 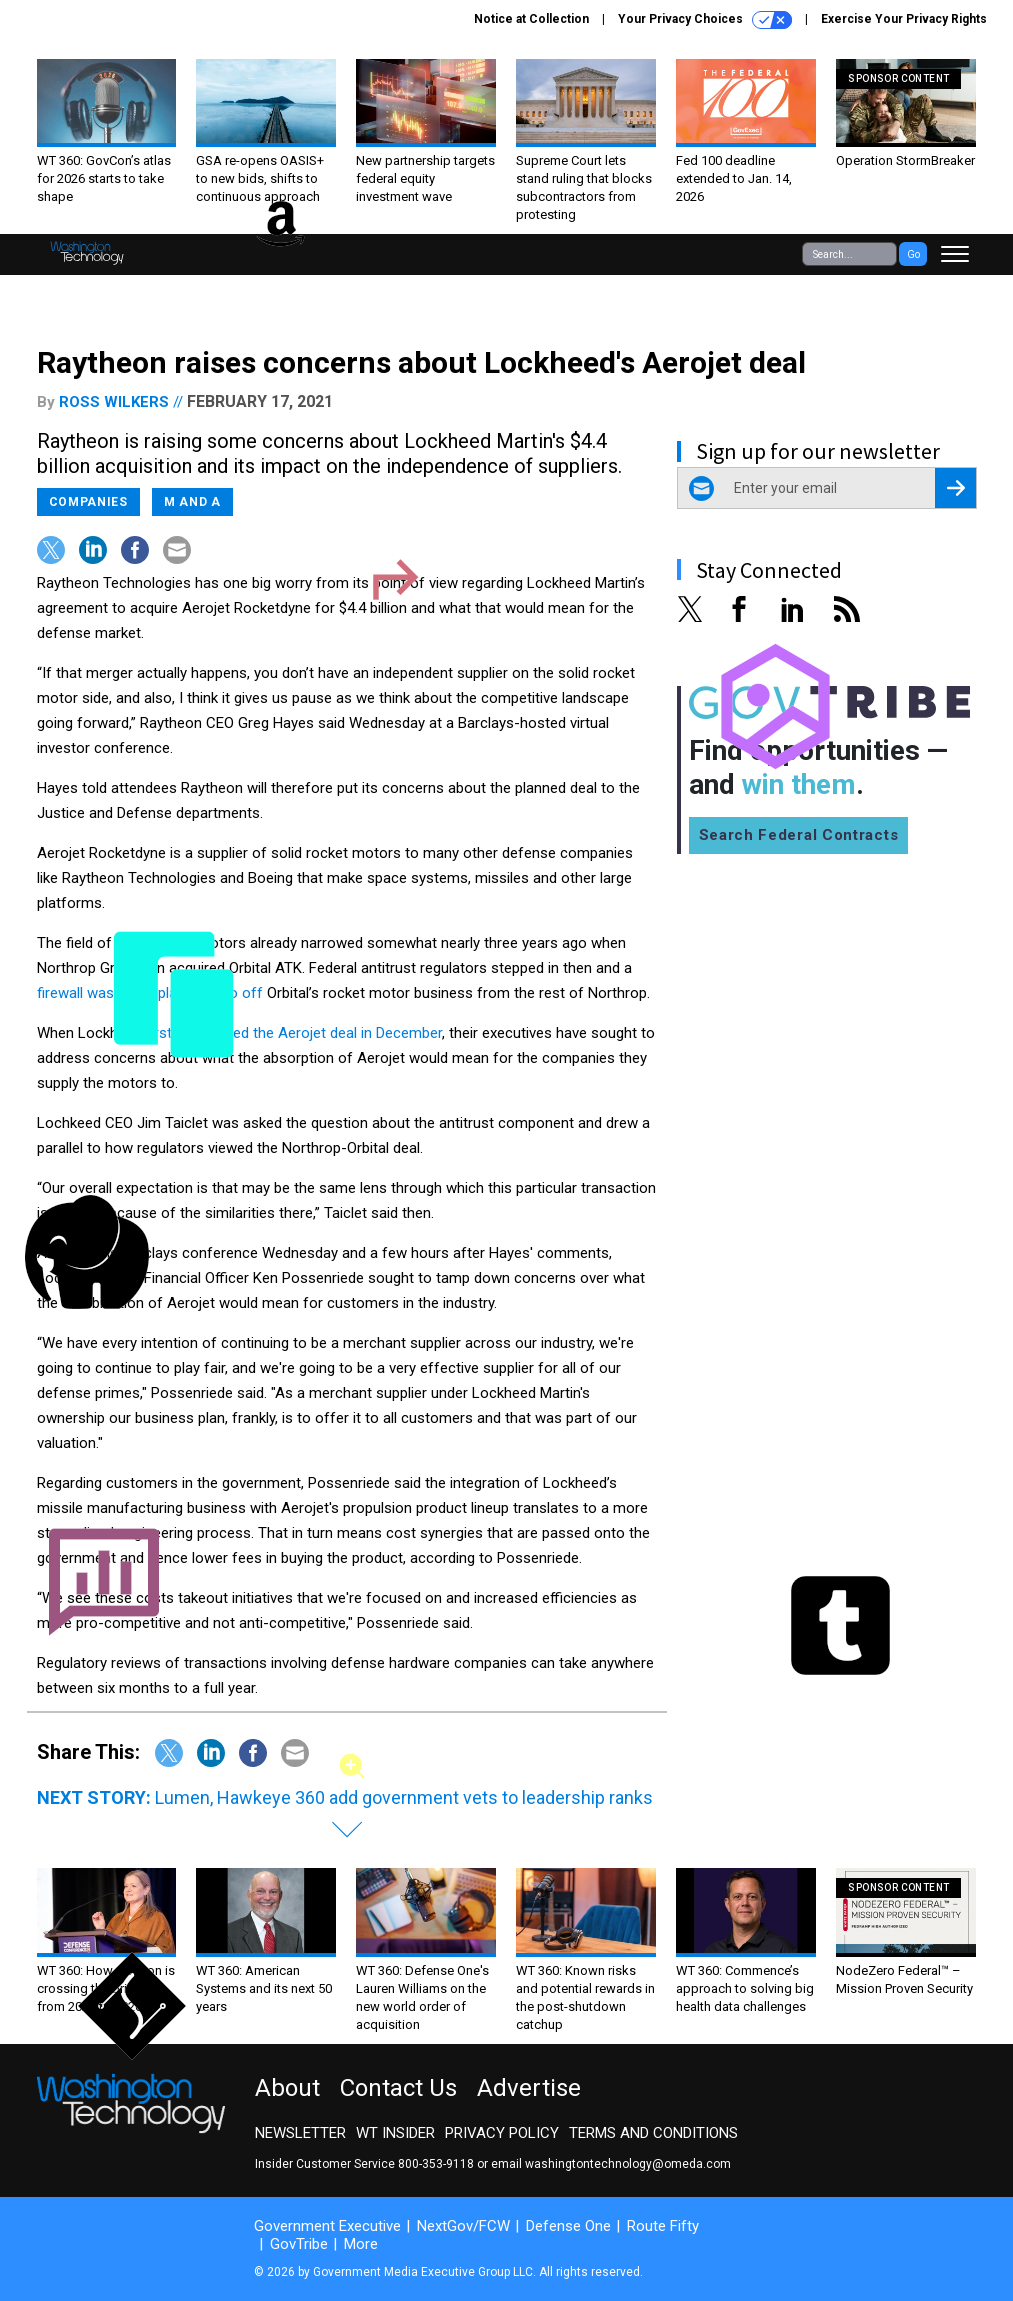 What do you see at coordinates (775, 706) in the screenshot?
I see `view NFT collection or digital assets` at bounding box center [775, 706].